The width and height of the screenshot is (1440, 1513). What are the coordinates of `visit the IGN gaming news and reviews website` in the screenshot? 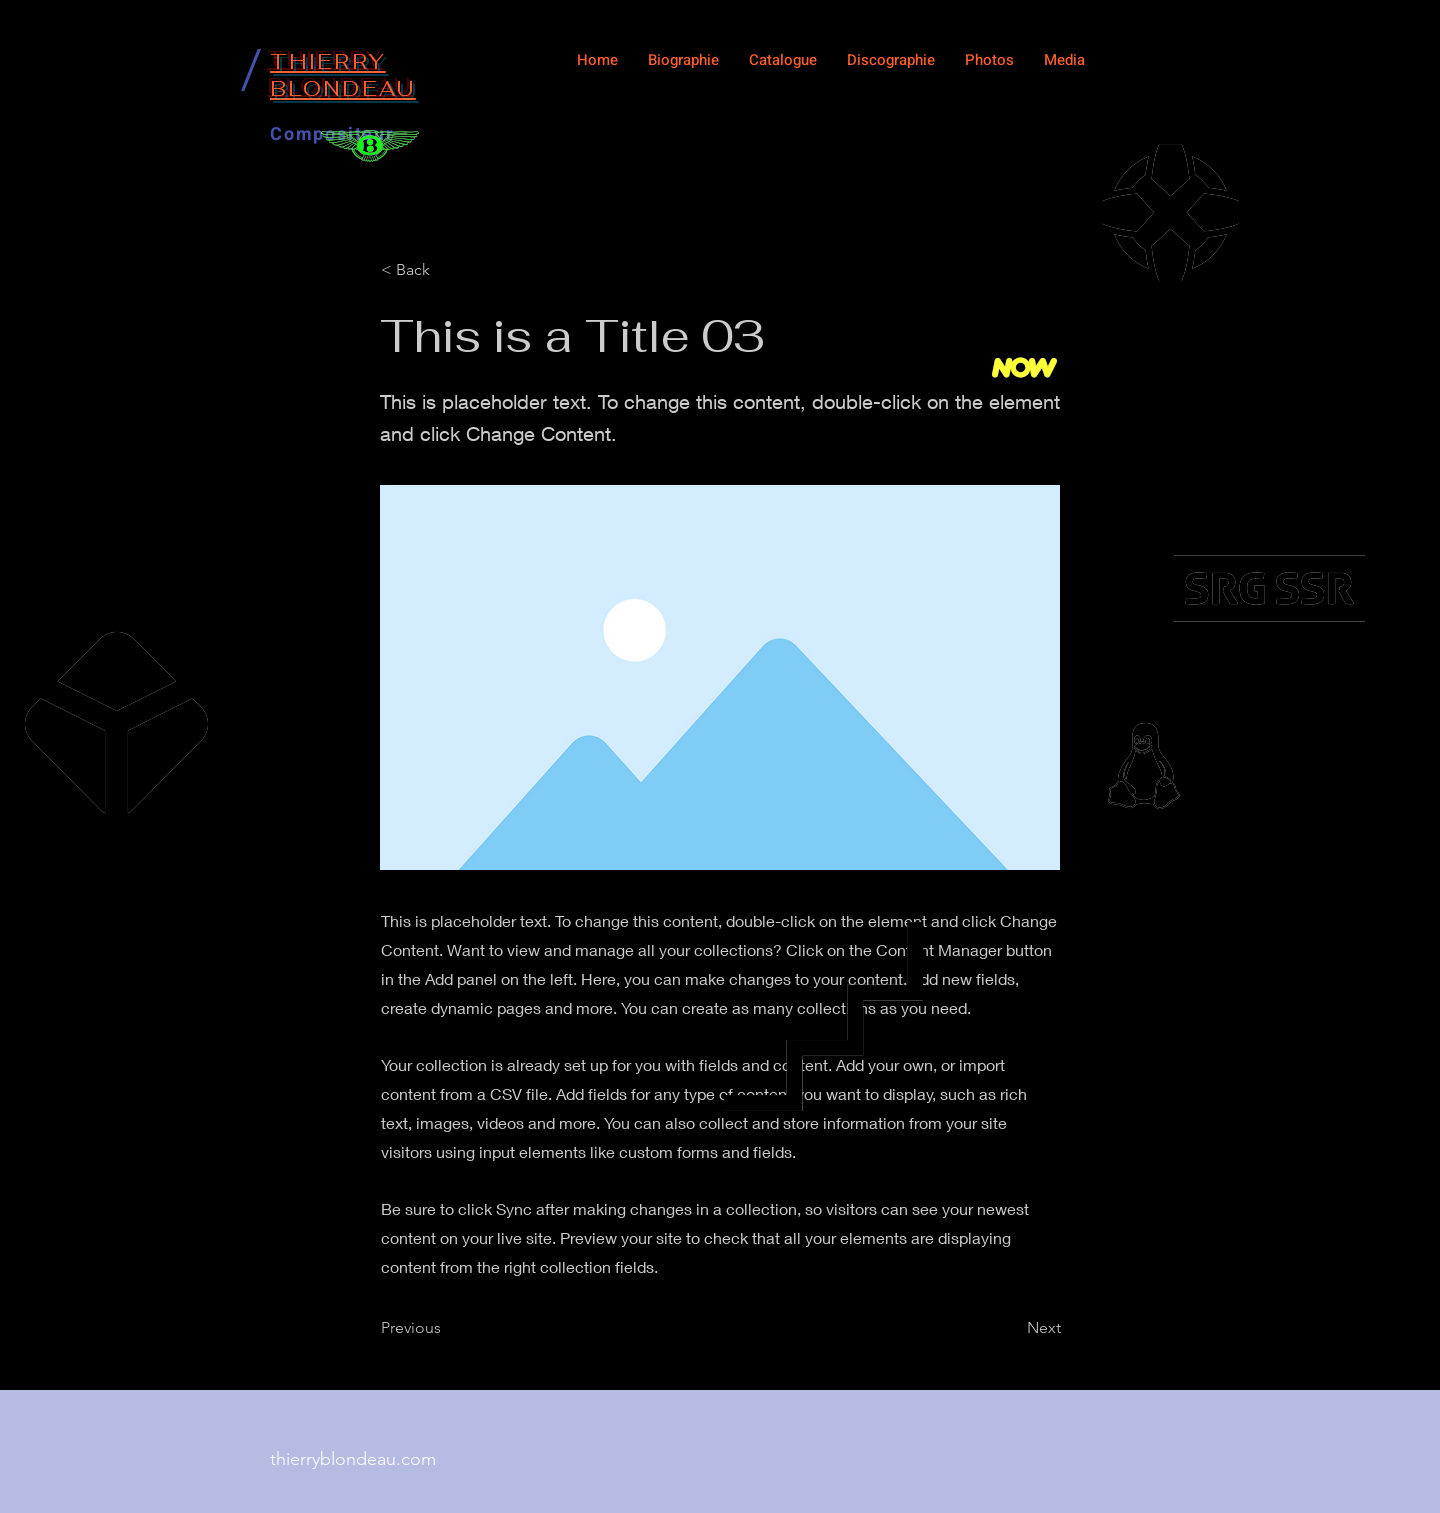 It's located at (1170, 212).